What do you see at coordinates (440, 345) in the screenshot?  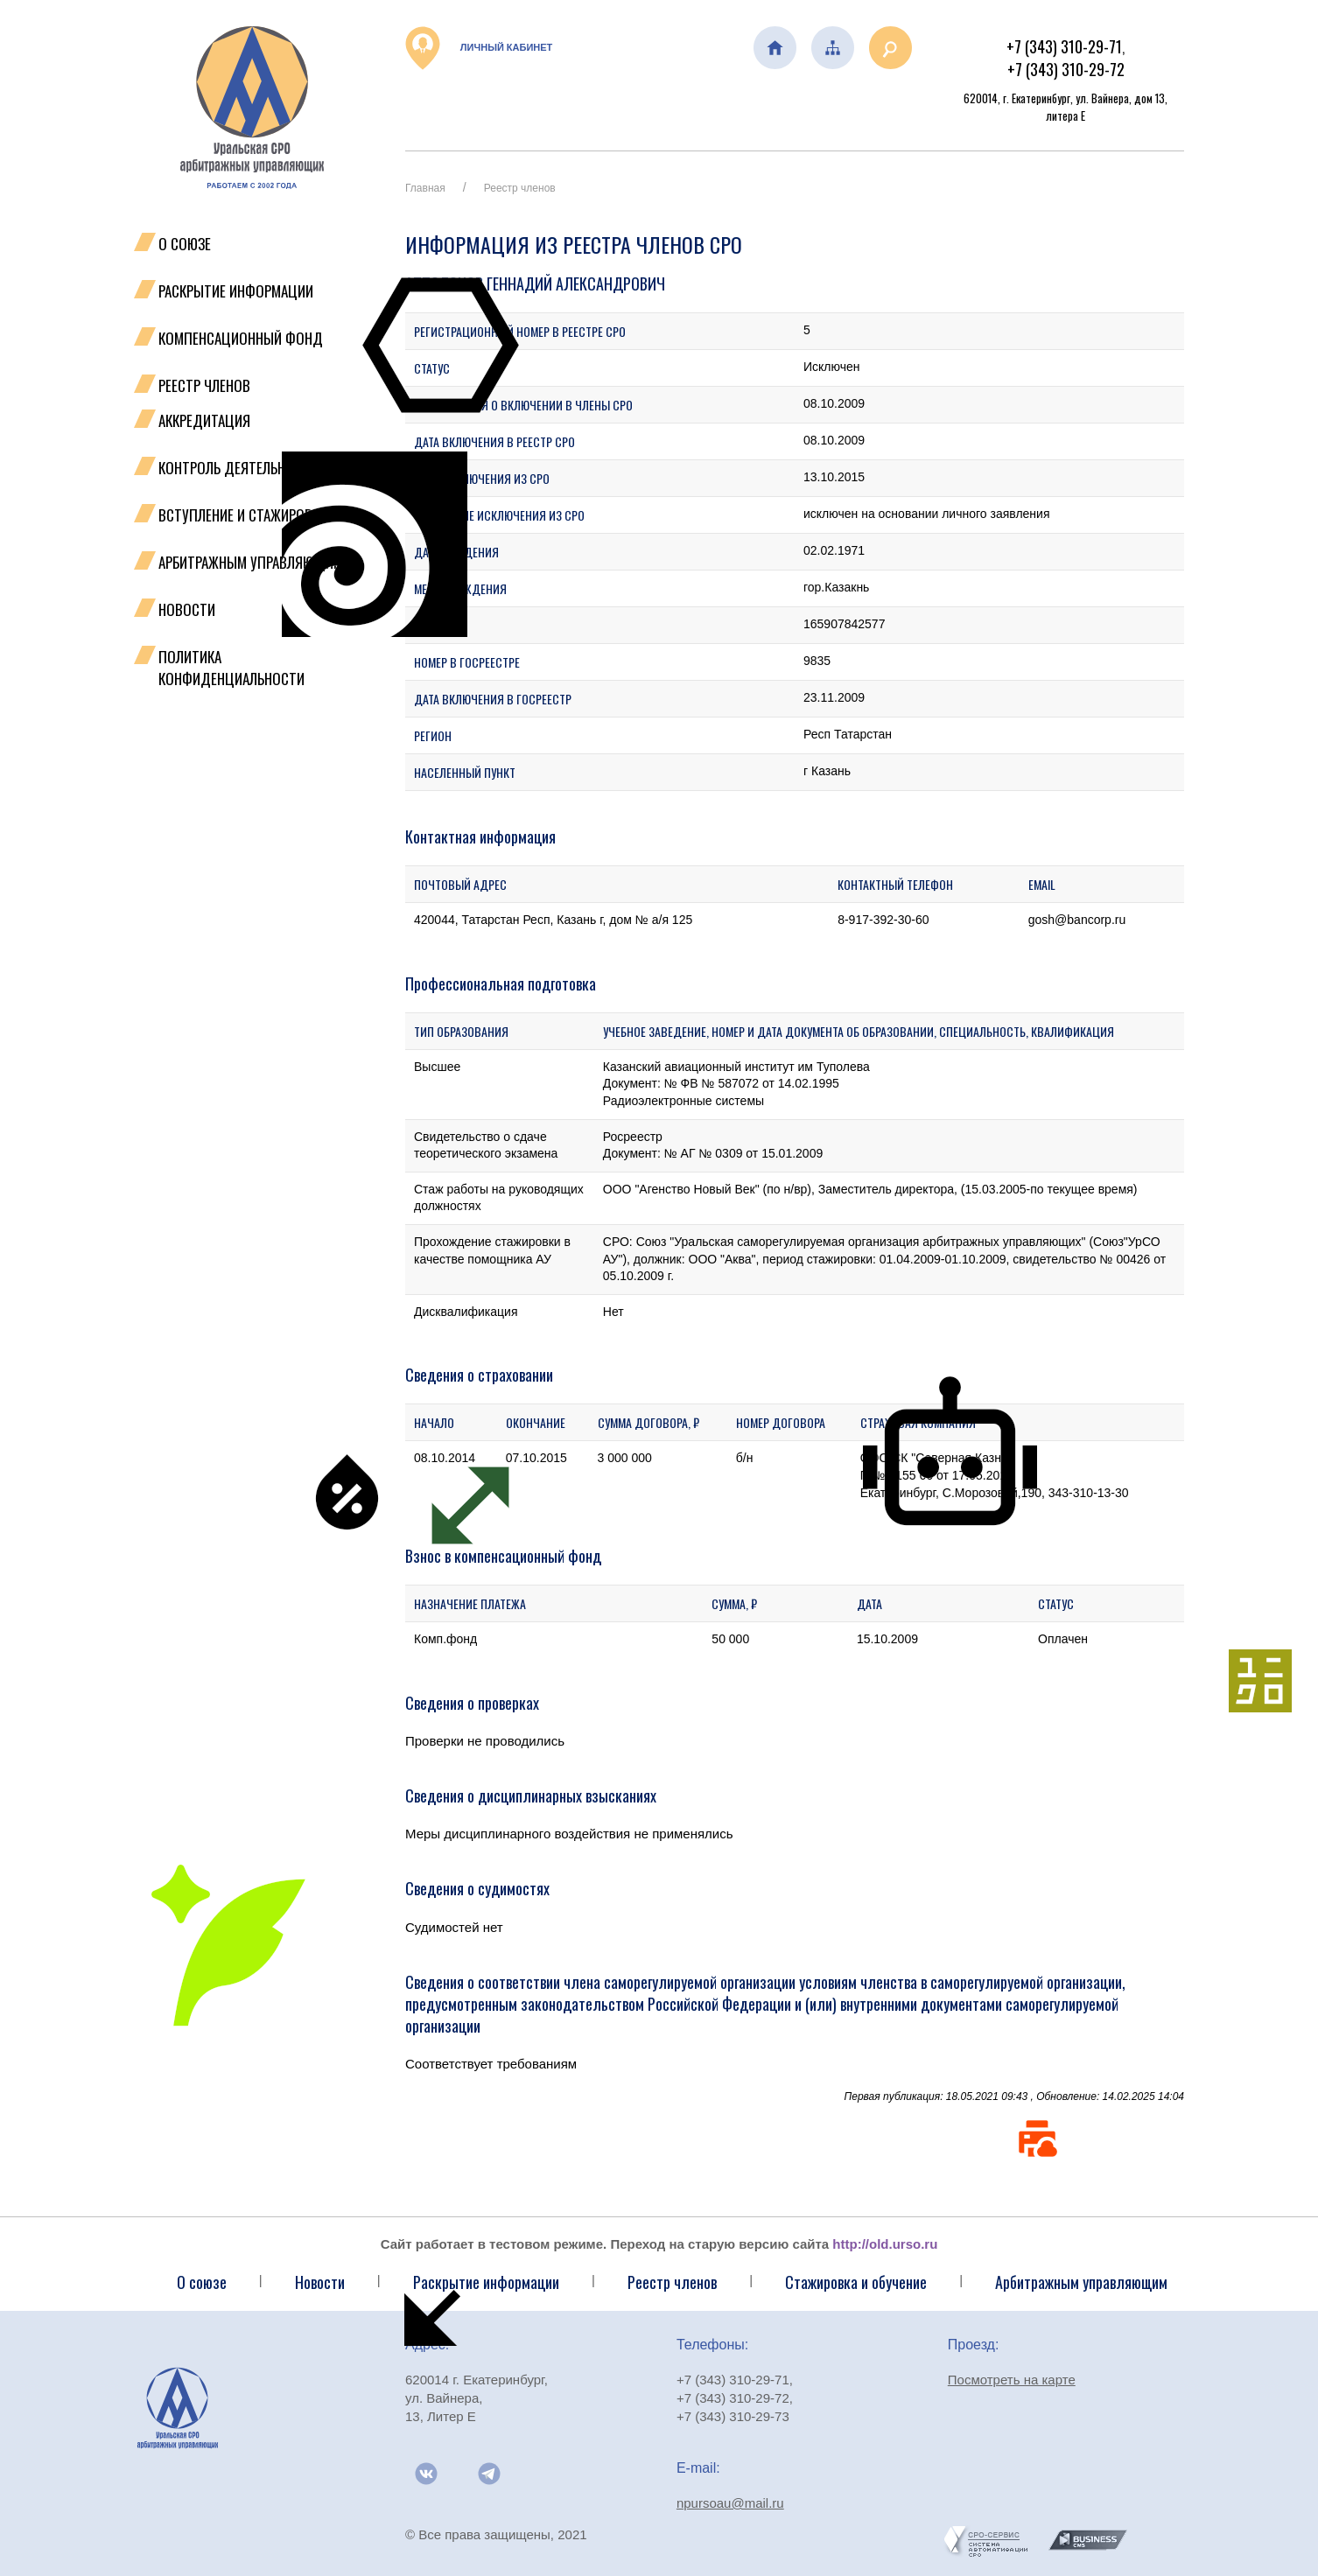 I see `select hexagon shape tool` at bounding box center [440, 345].